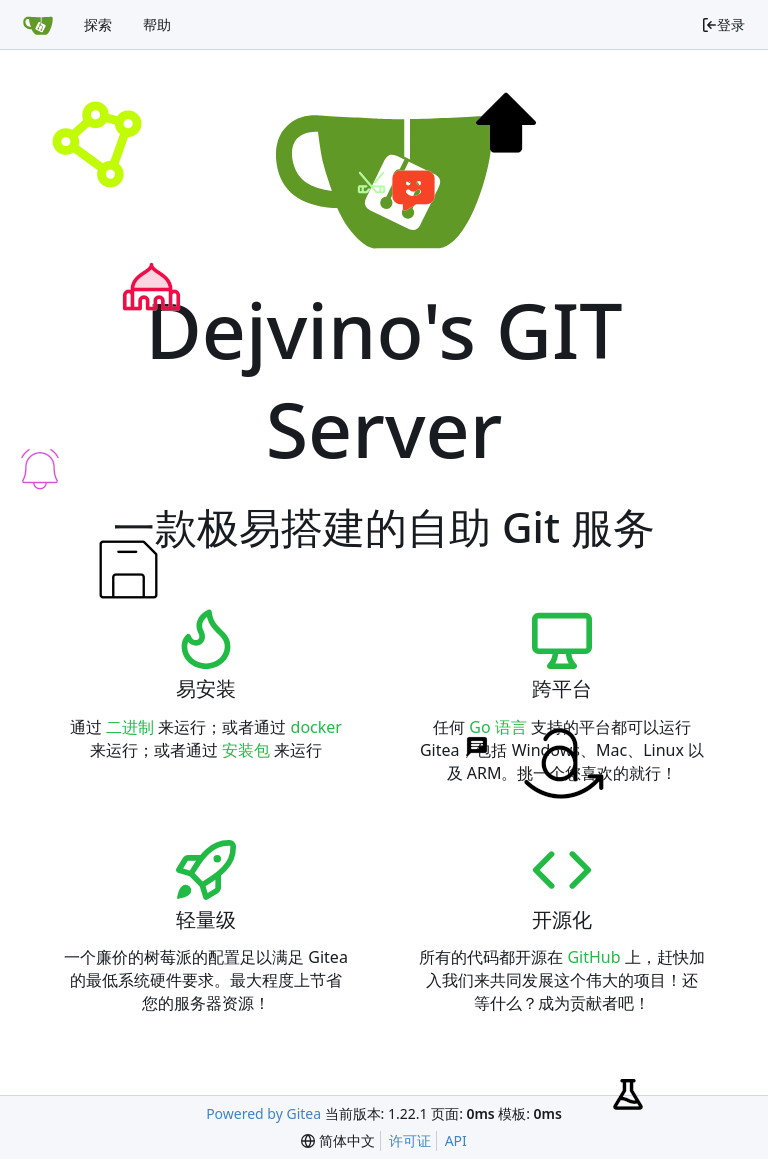  What do you see at coordinates (506, 125) in the screenshot?
I see `upload a file or content` at bounding box center [506, 125].